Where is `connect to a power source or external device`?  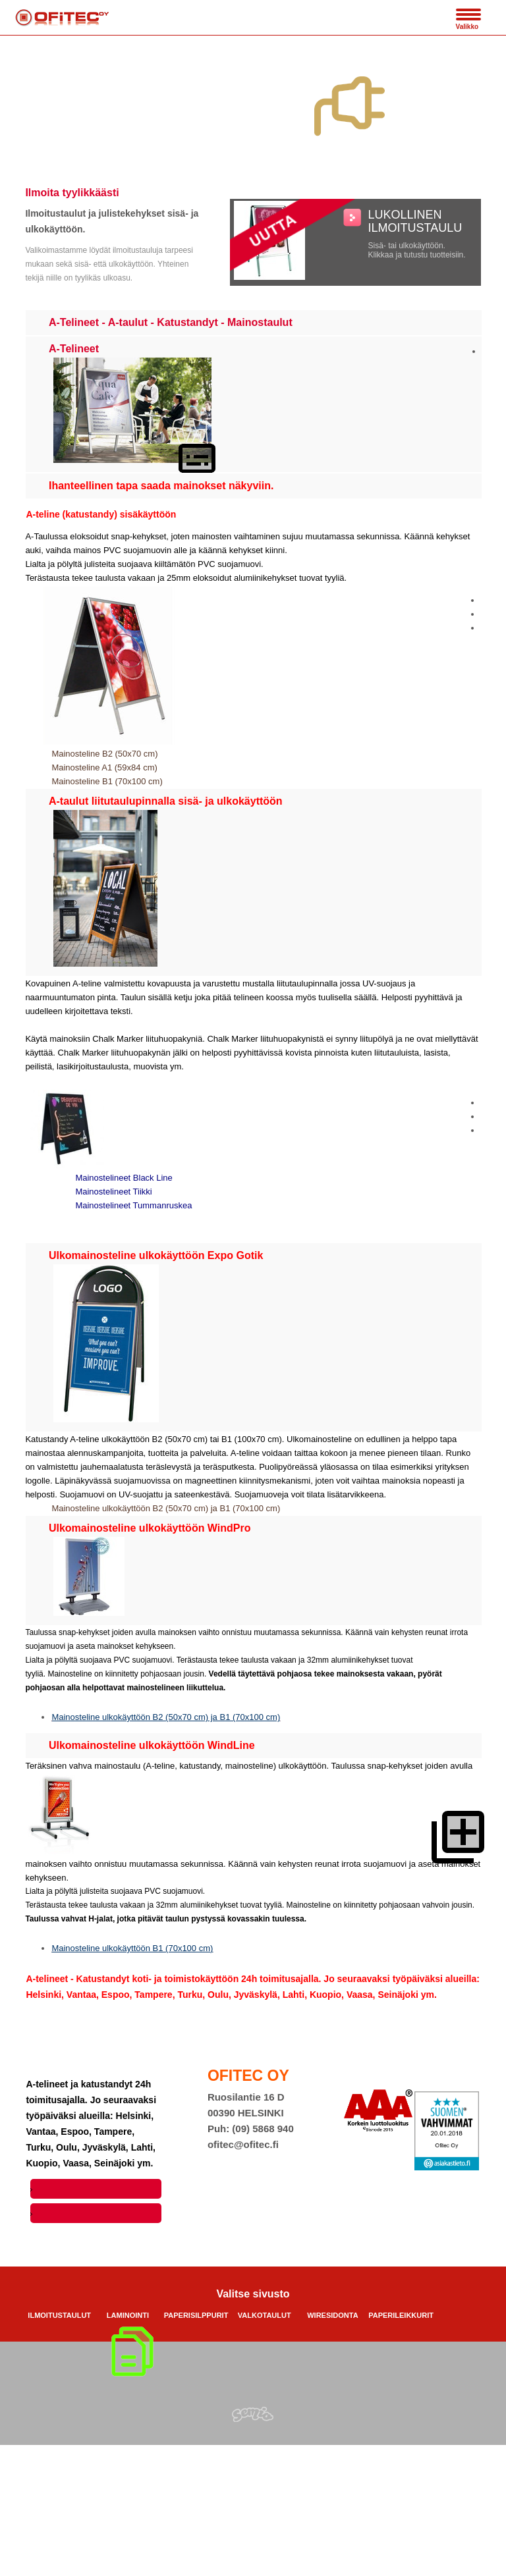
connect to a power source or external device is located at coordinates (349, 105).